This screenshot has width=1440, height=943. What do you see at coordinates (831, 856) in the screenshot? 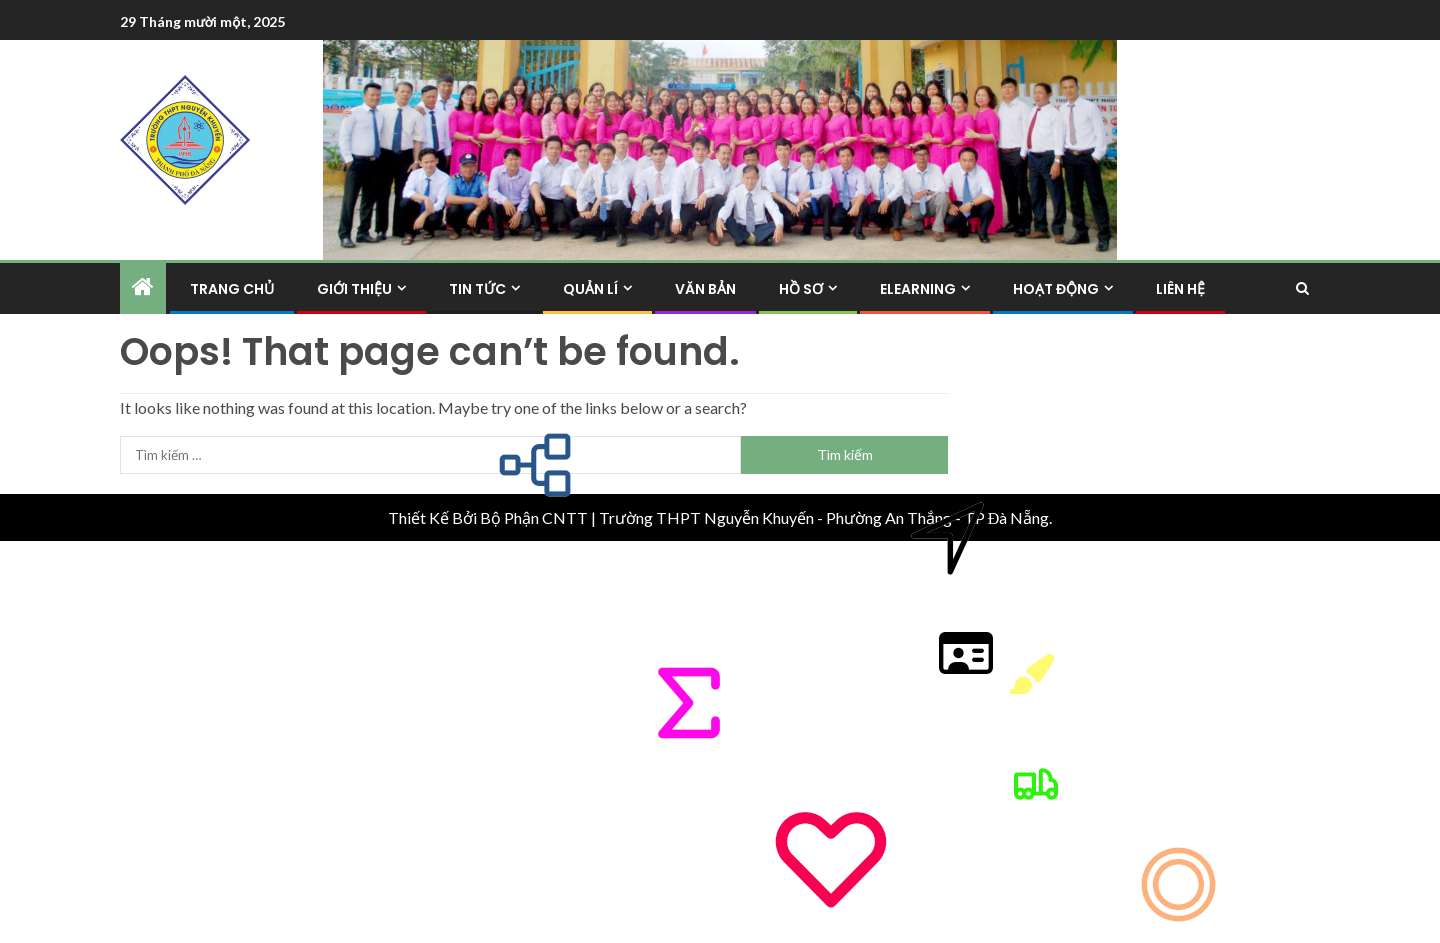
I see `add to favorites` at bounding box center [831, 856].